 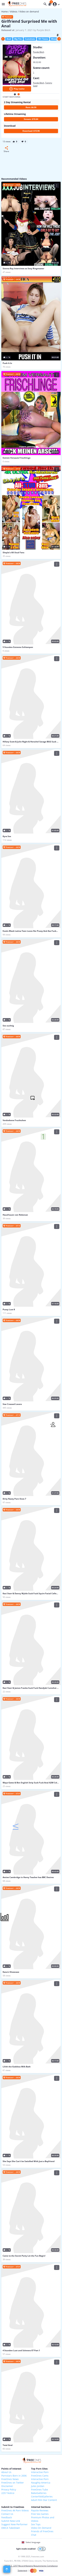 I want to click on less than or equal to mathematical operator, so click(x=16, y=1827).